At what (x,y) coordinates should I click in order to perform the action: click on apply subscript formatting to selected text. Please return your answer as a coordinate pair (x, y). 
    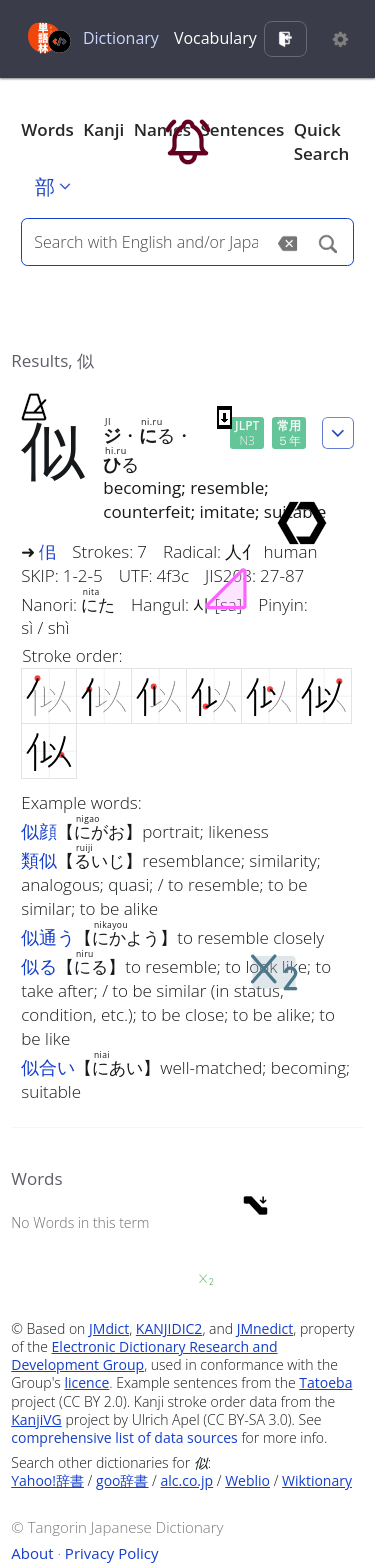
    Looking at the image, I should click on (271, 971).